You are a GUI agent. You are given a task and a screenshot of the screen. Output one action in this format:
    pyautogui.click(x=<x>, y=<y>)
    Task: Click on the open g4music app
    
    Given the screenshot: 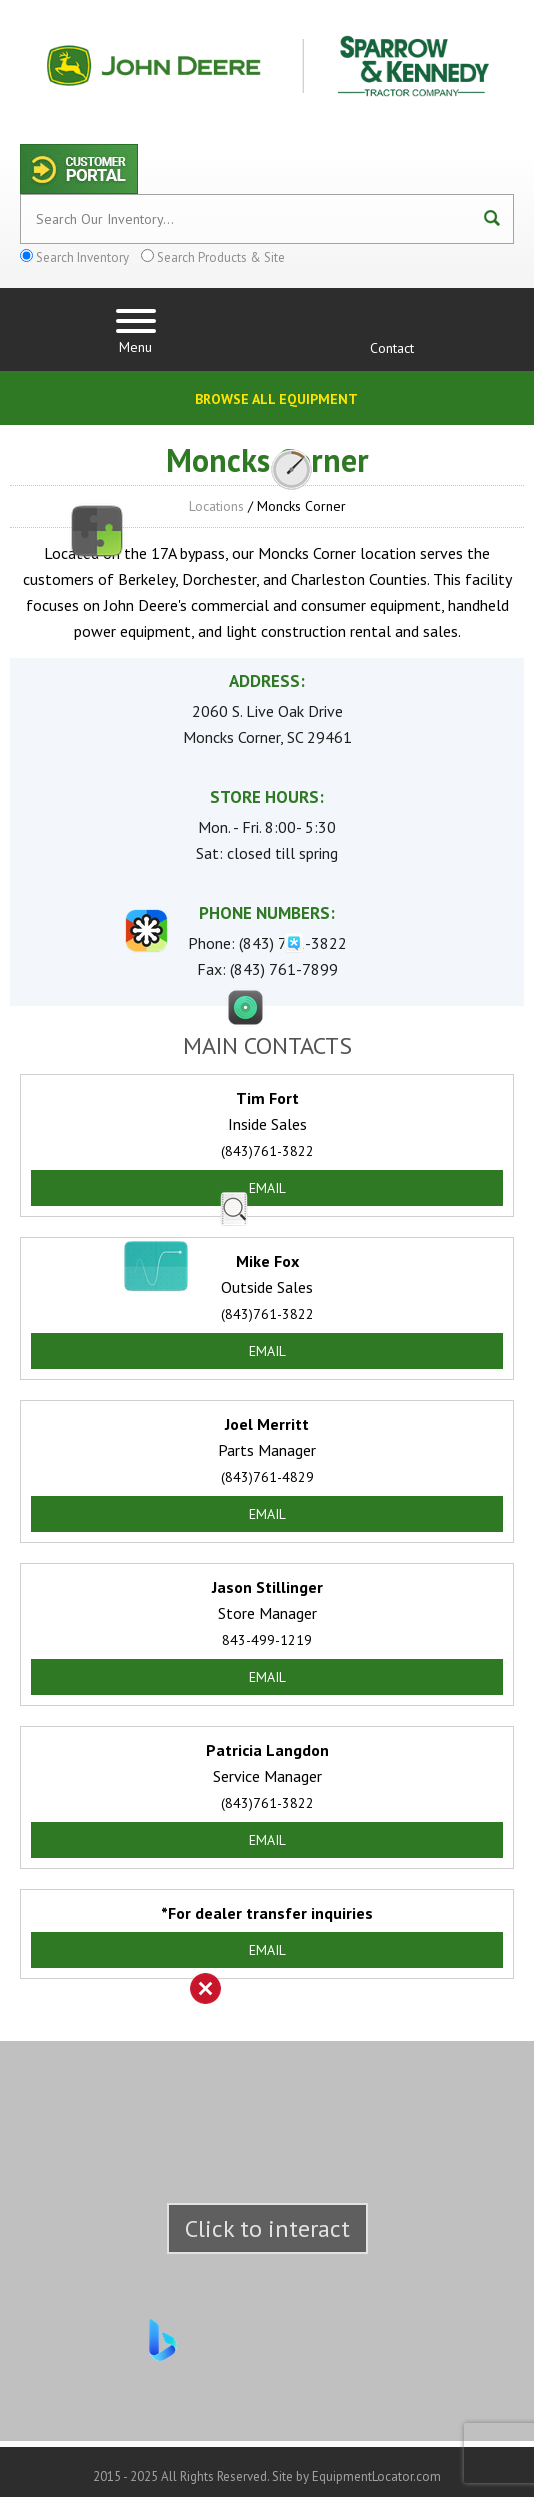 What is the action you would take?
    pyautogui.click(x=245, y=1007)
    